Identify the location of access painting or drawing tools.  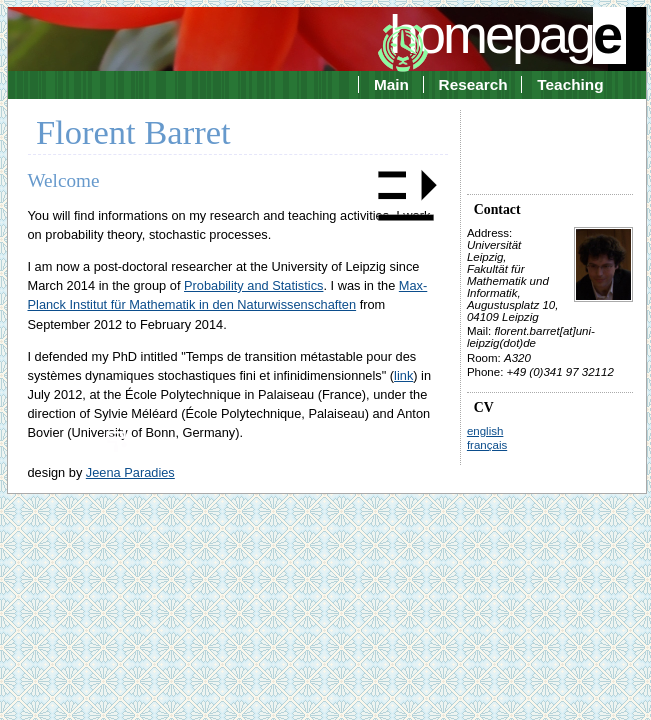
(116, 441).